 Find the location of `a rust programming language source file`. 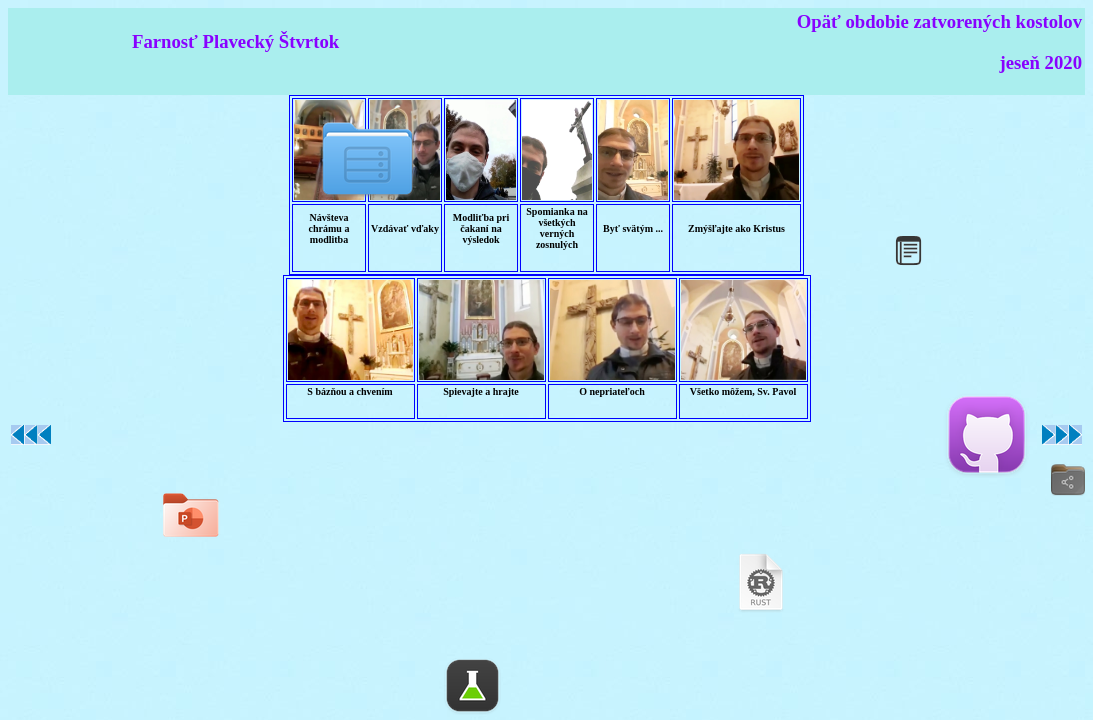

a rust programming language source file is located at coordinates (761, 583).